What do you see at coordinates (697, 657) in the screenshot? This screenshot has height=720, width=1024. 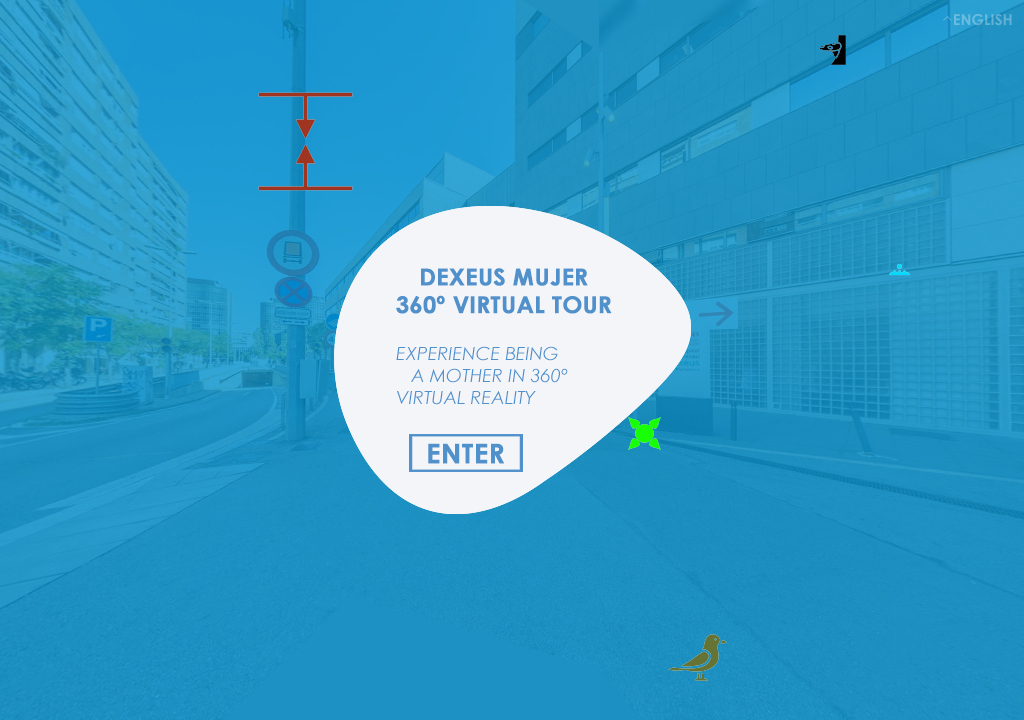 I see `indicates a beach or coastal location` at bounding box center [697, 657].